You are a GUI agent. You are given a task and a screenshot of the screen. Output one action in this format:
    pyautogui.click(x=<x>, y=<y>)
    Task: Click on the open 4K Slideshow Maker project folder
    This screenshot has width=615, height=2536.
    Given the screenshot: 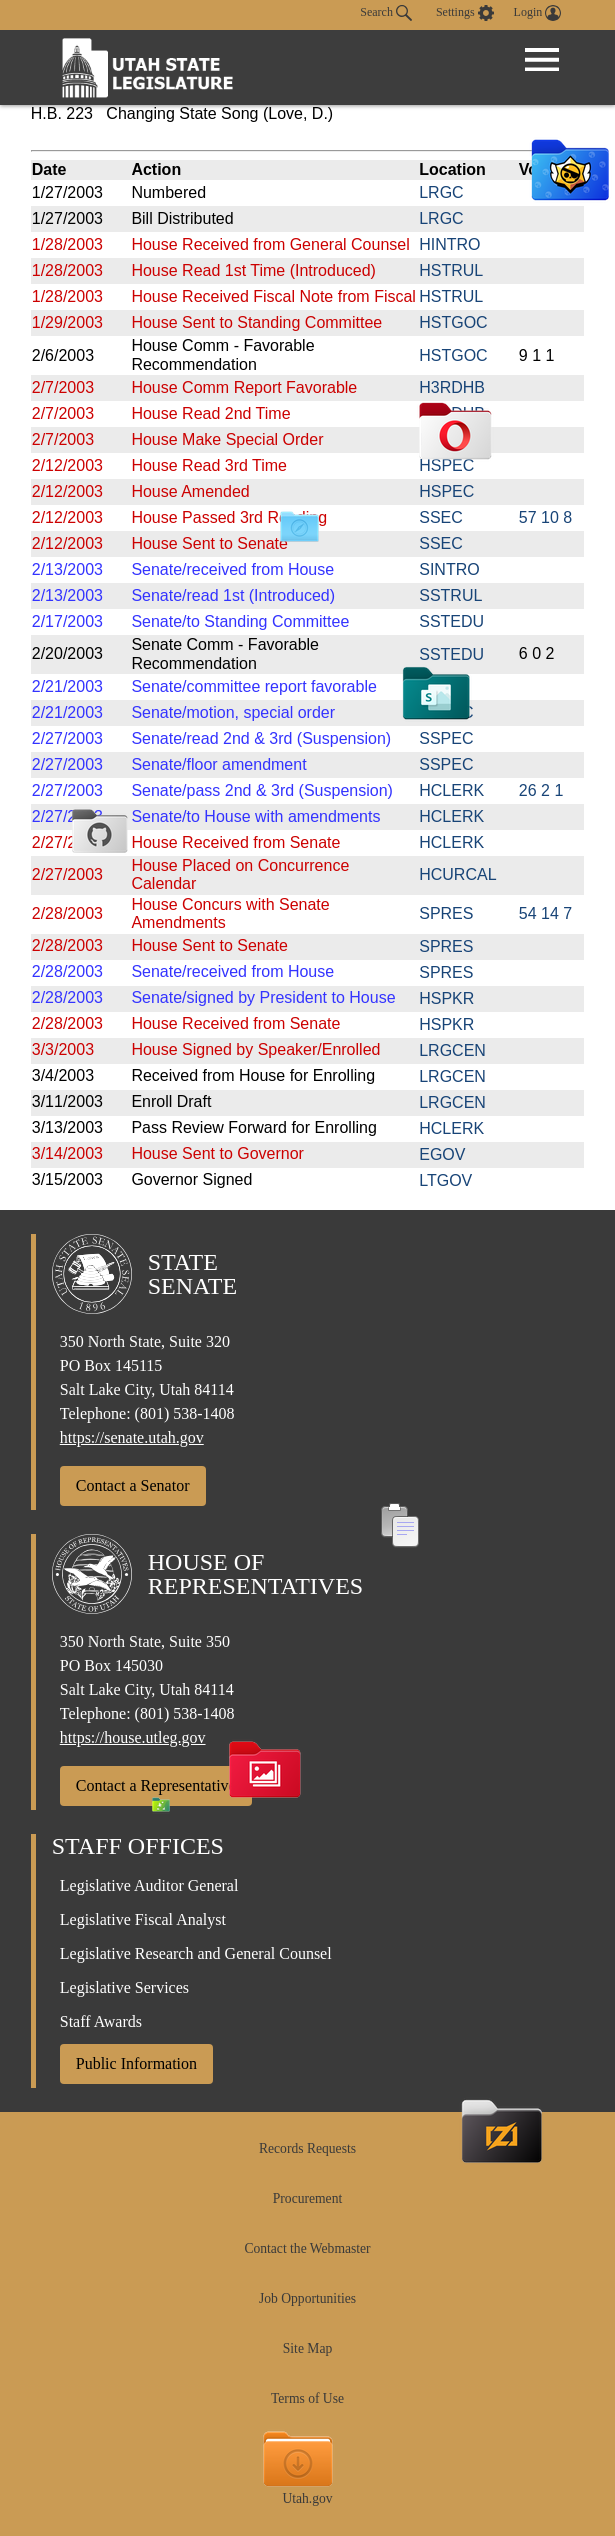 What is the action you would take?
    pyautogui.click(x=264, y=1771)
    